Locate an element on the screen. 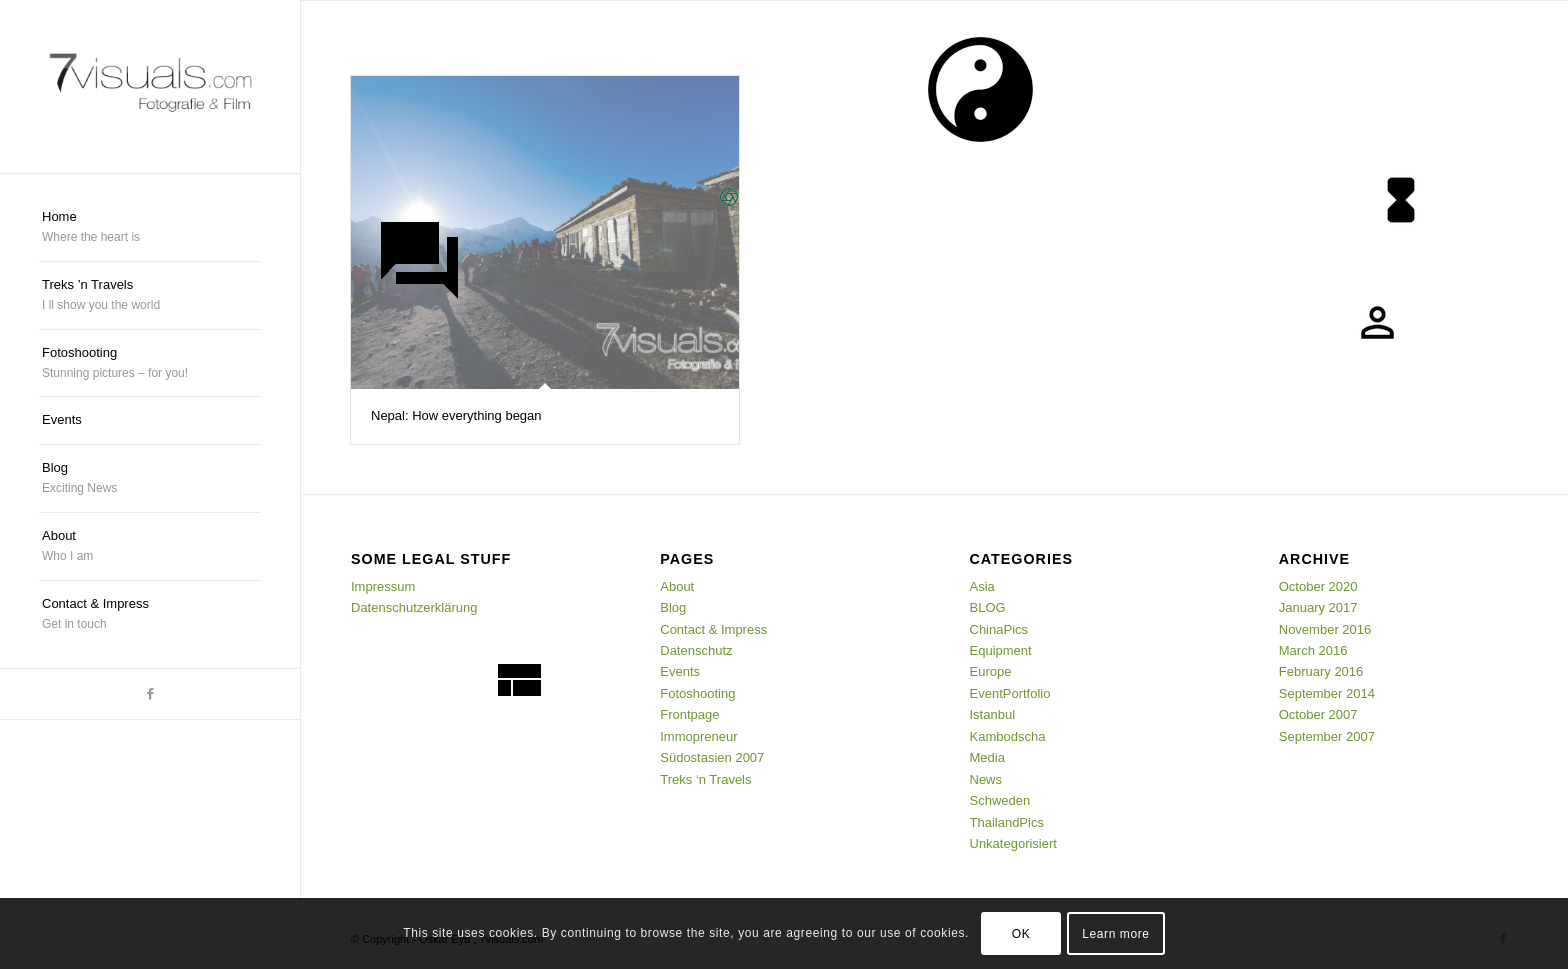 Image resolution: width=1568 pixels, height=969 pixels. open discussion forum or community chat is located at coordinates (419, 260).